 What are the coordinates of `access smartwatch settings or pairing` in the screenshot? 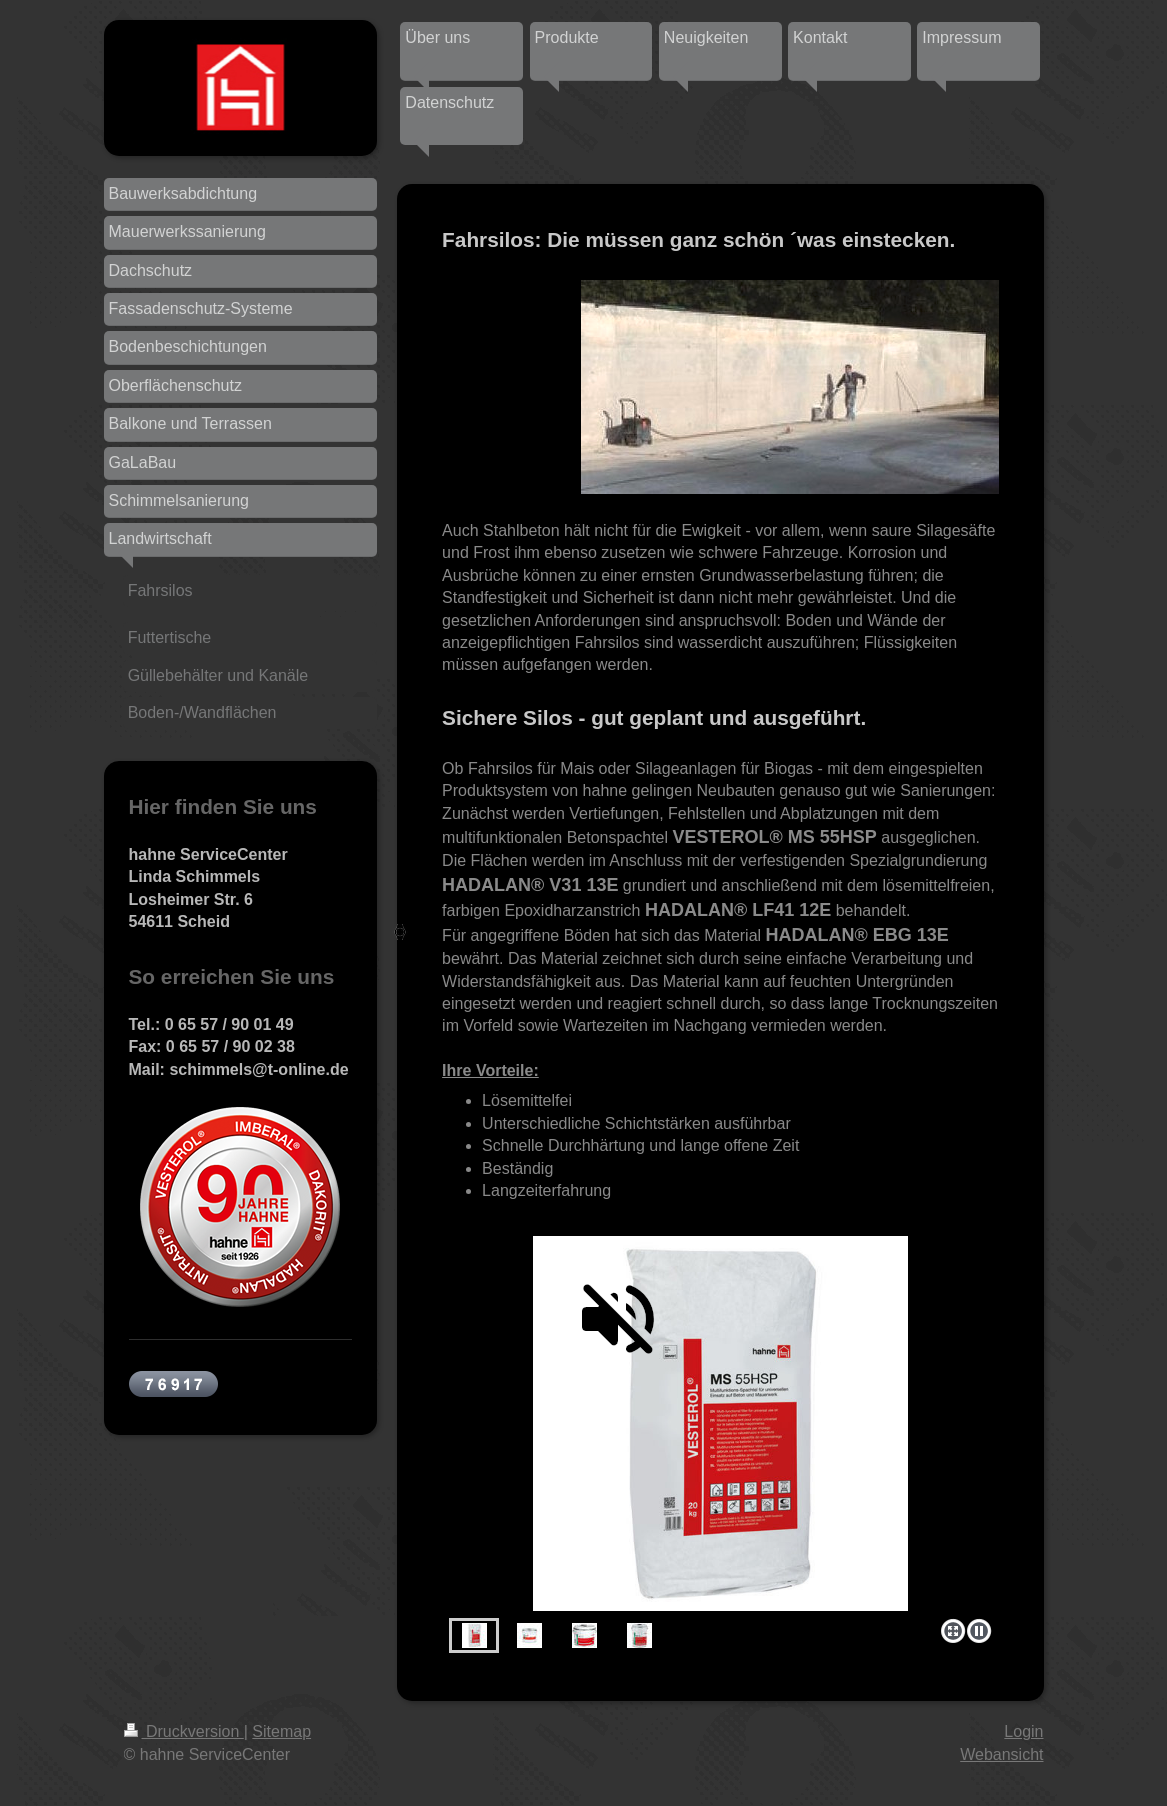 It's located at (400, 932).